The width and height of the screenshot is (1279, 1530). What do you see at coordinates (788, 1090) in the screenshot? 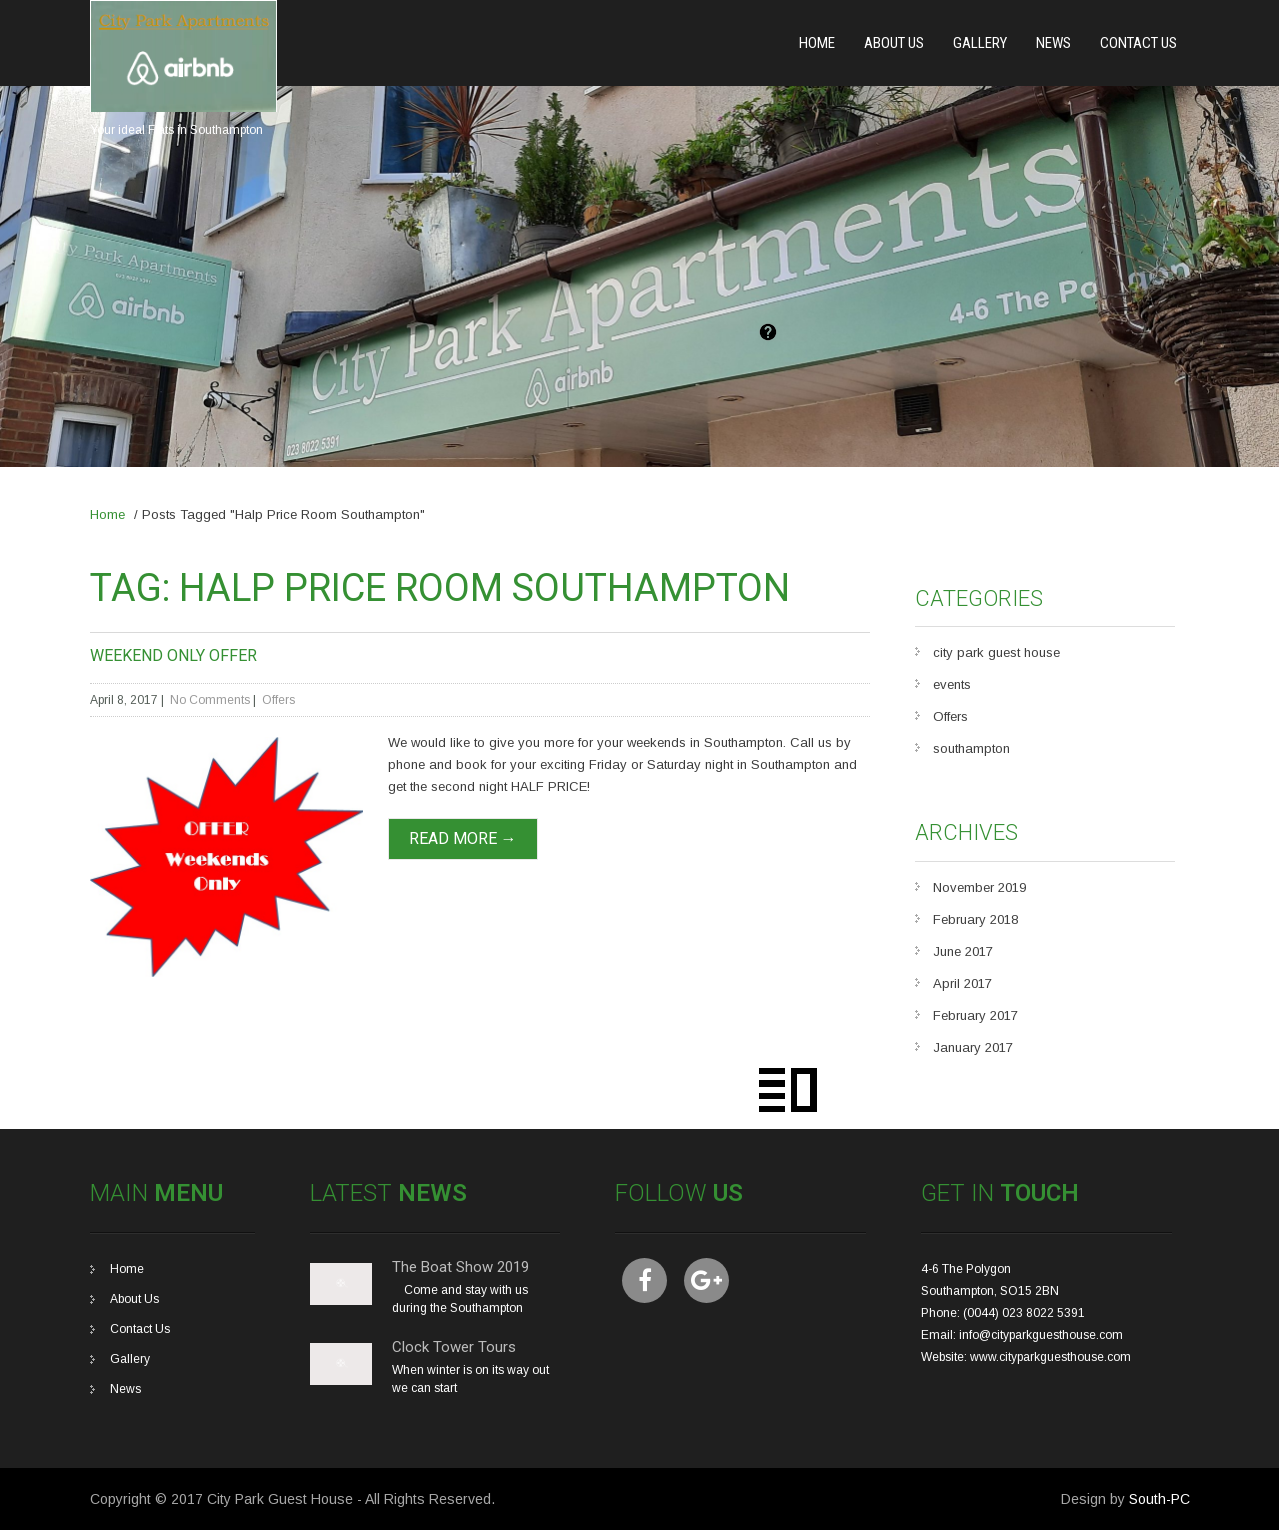
I see `toggle vertical split view layout` at bounding box center [788, 1090].